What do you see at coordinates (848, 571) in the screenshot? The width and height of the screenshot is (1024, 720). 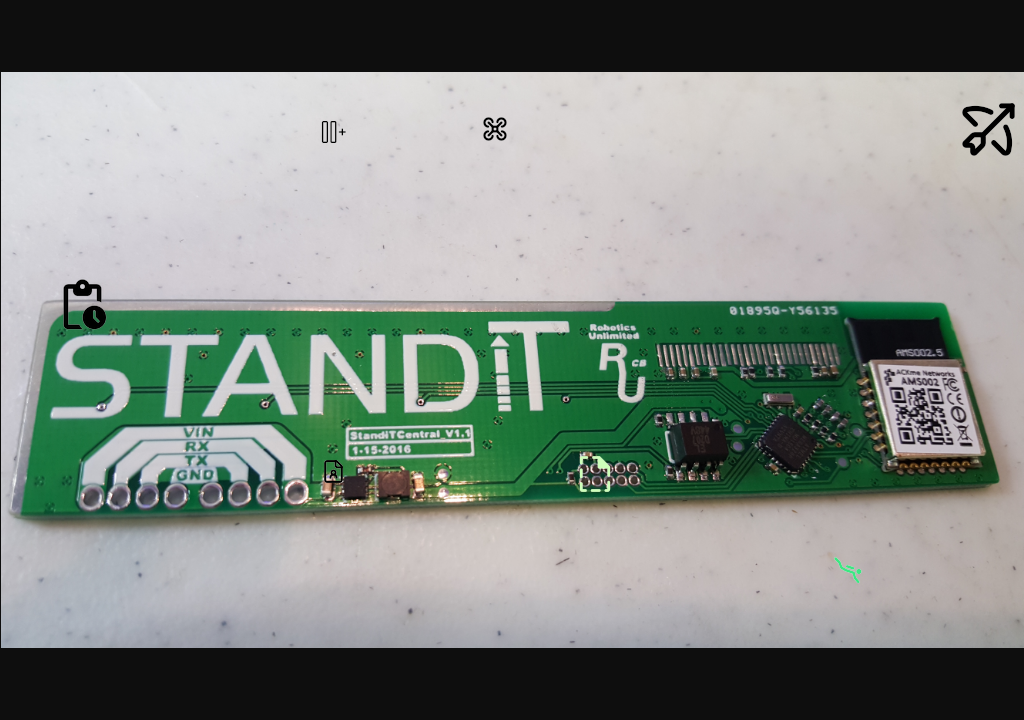 I see `browse scuba diving activities or lessons` at bounding box center [848, 571].